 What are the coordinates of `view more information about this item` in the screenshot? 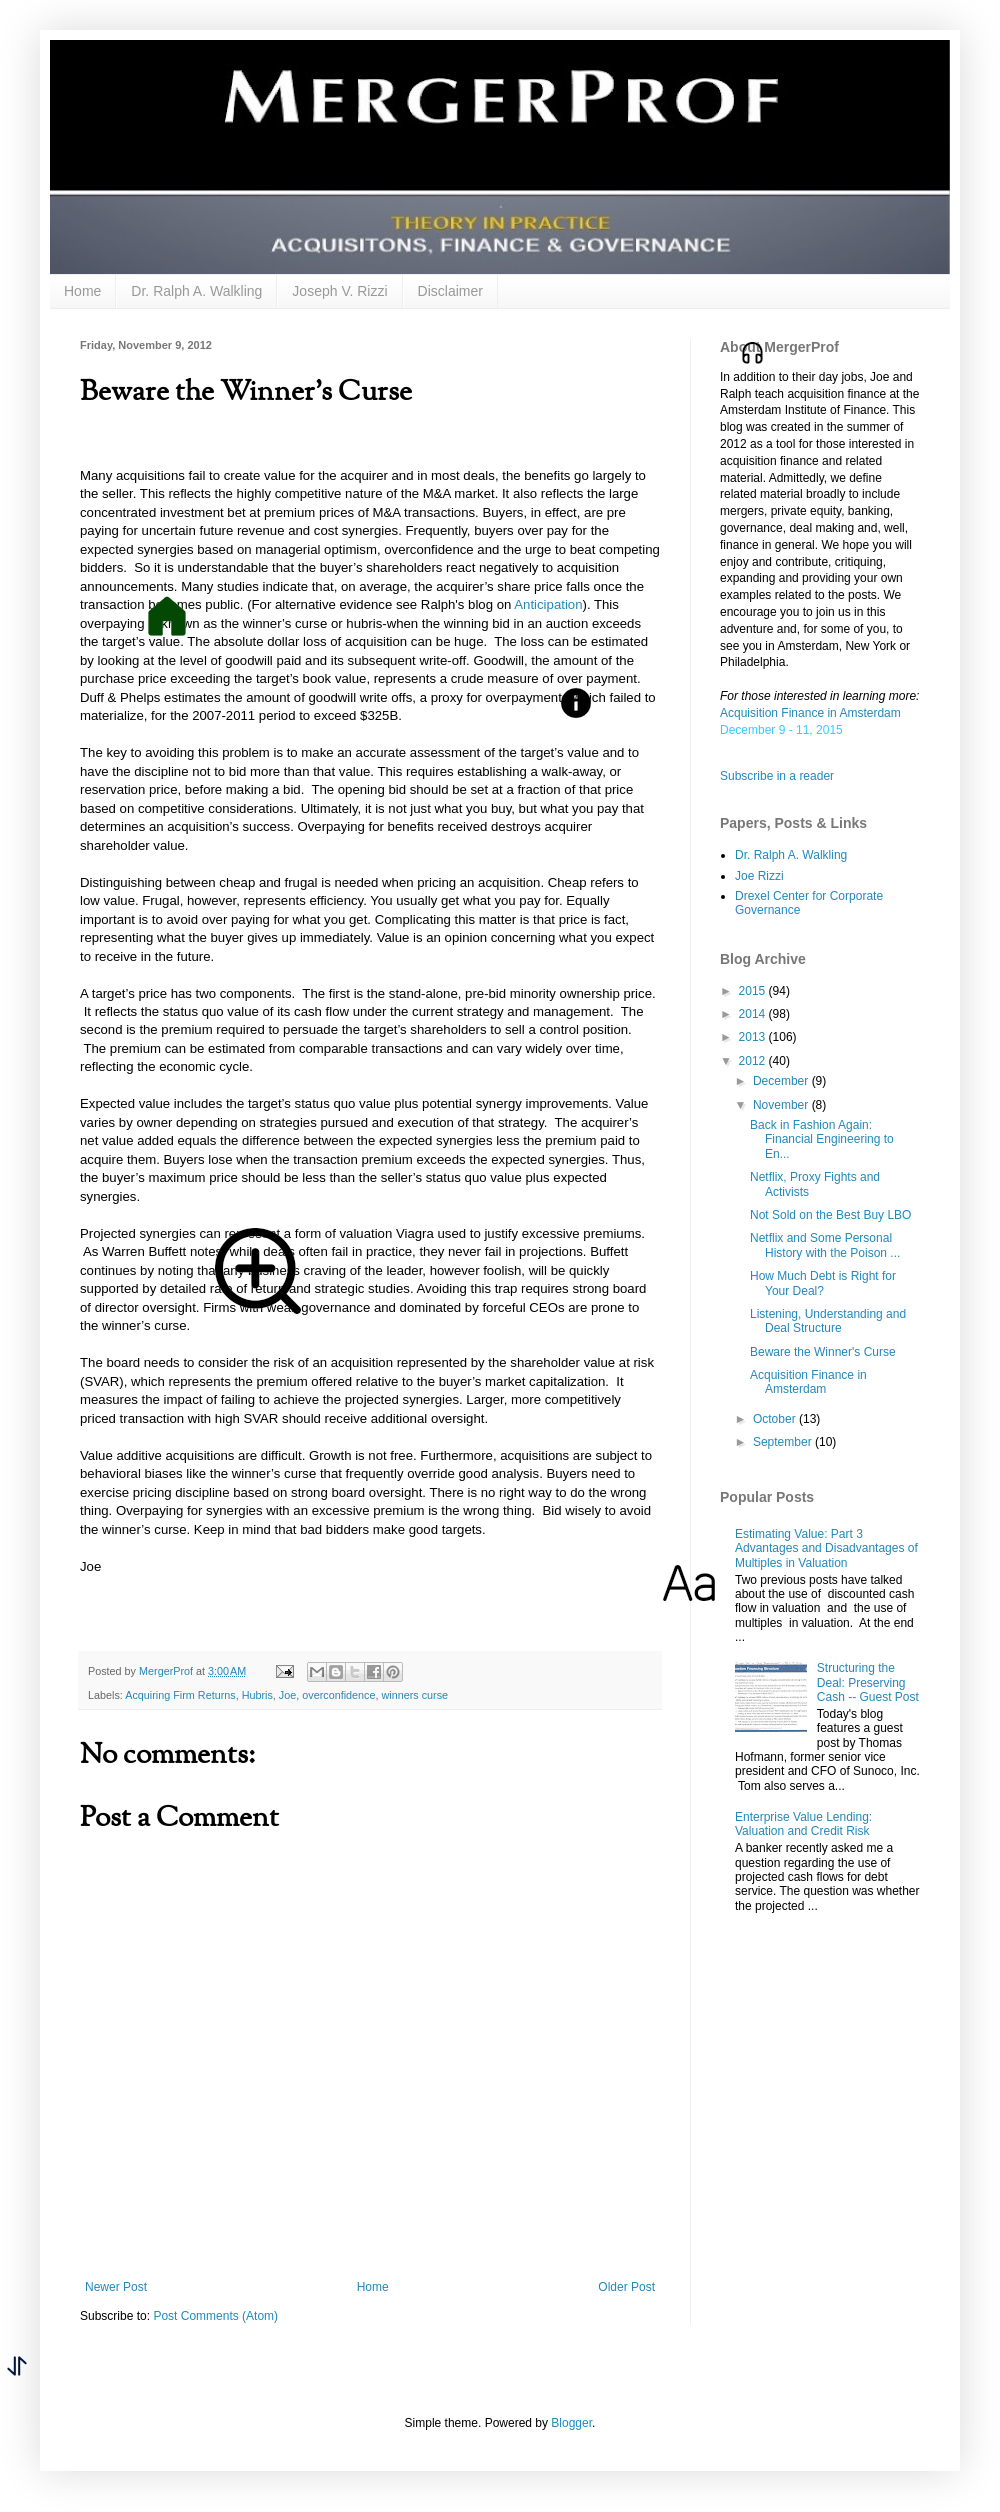 It's located at (576, 703).